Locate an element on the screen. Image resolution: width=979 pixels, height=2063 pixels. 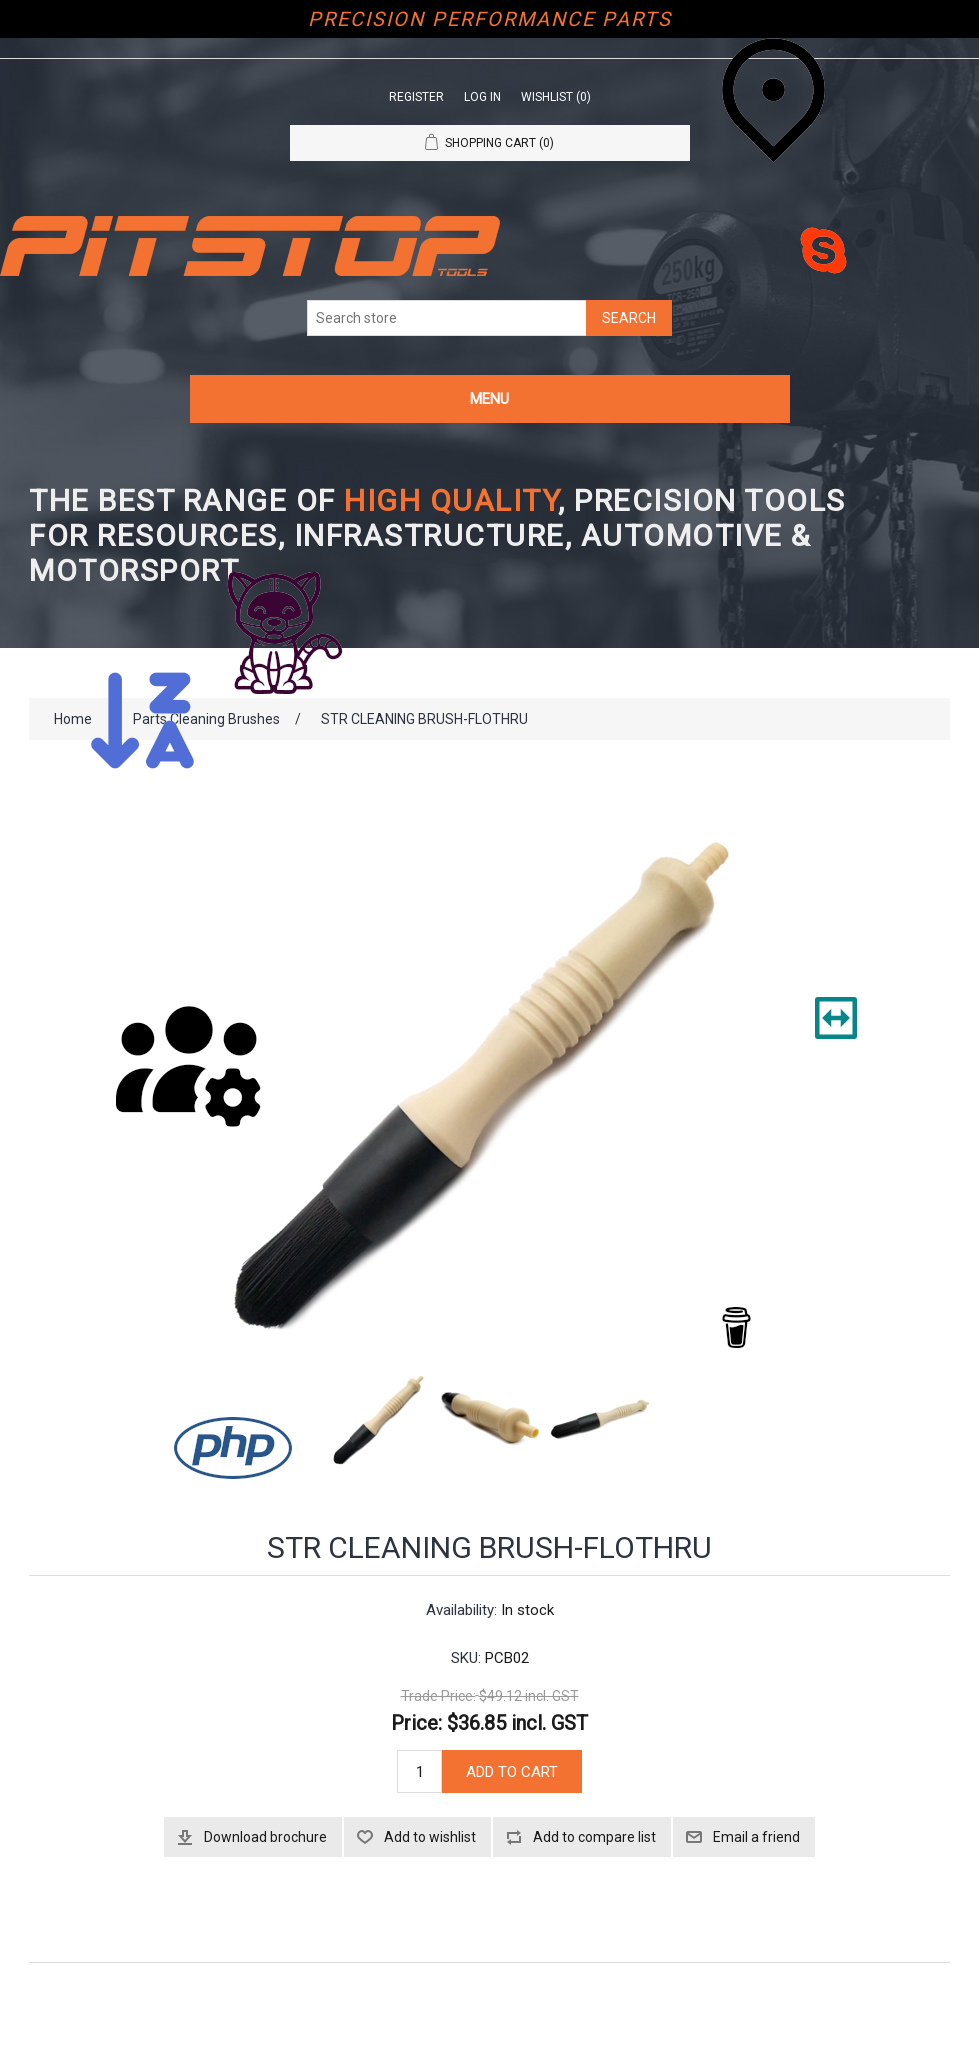
support the creator via Buy Me a Coffee is located at coordinates (736, 1327).